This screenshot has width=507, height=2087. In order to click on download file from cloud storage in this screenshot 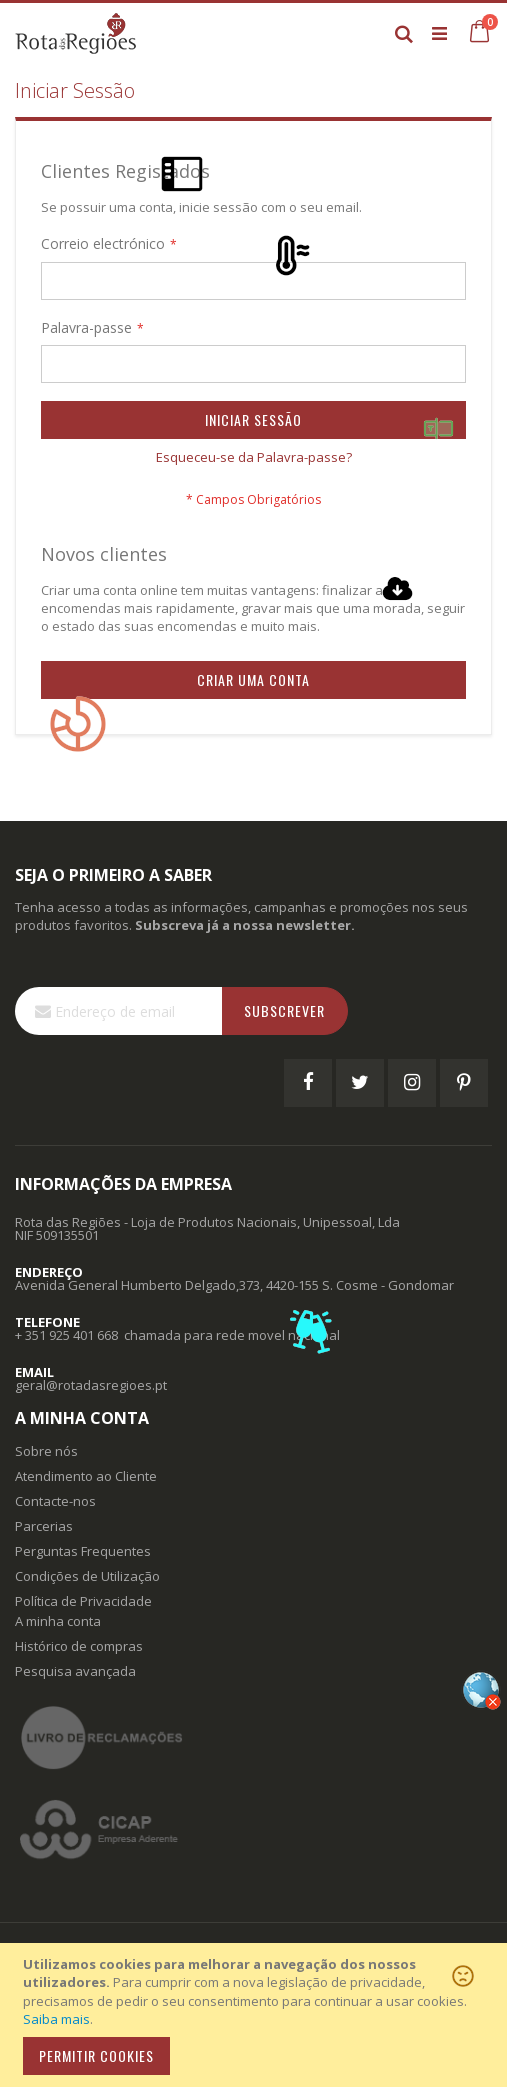, I will do `click(397, 588)`.